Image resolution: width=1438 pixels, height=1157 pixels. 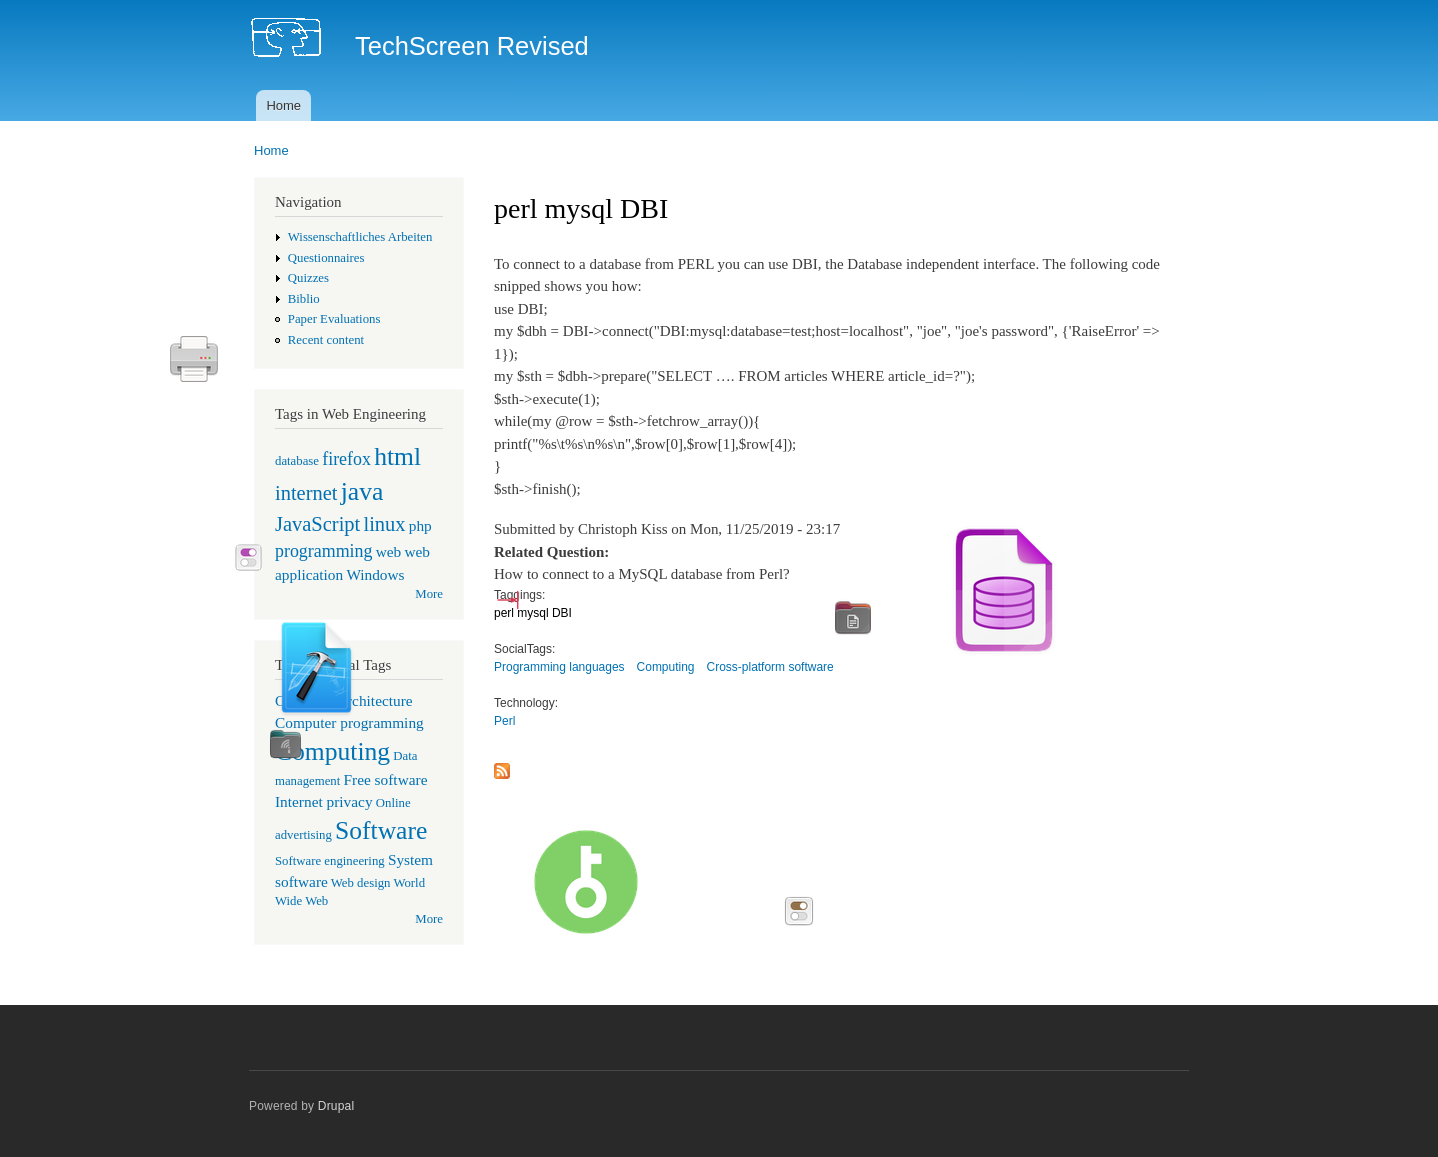 What do you see at coordinates (316, 667) in the screenshot?
I see `makefile document for build automation` at bounding box center [316, 667].